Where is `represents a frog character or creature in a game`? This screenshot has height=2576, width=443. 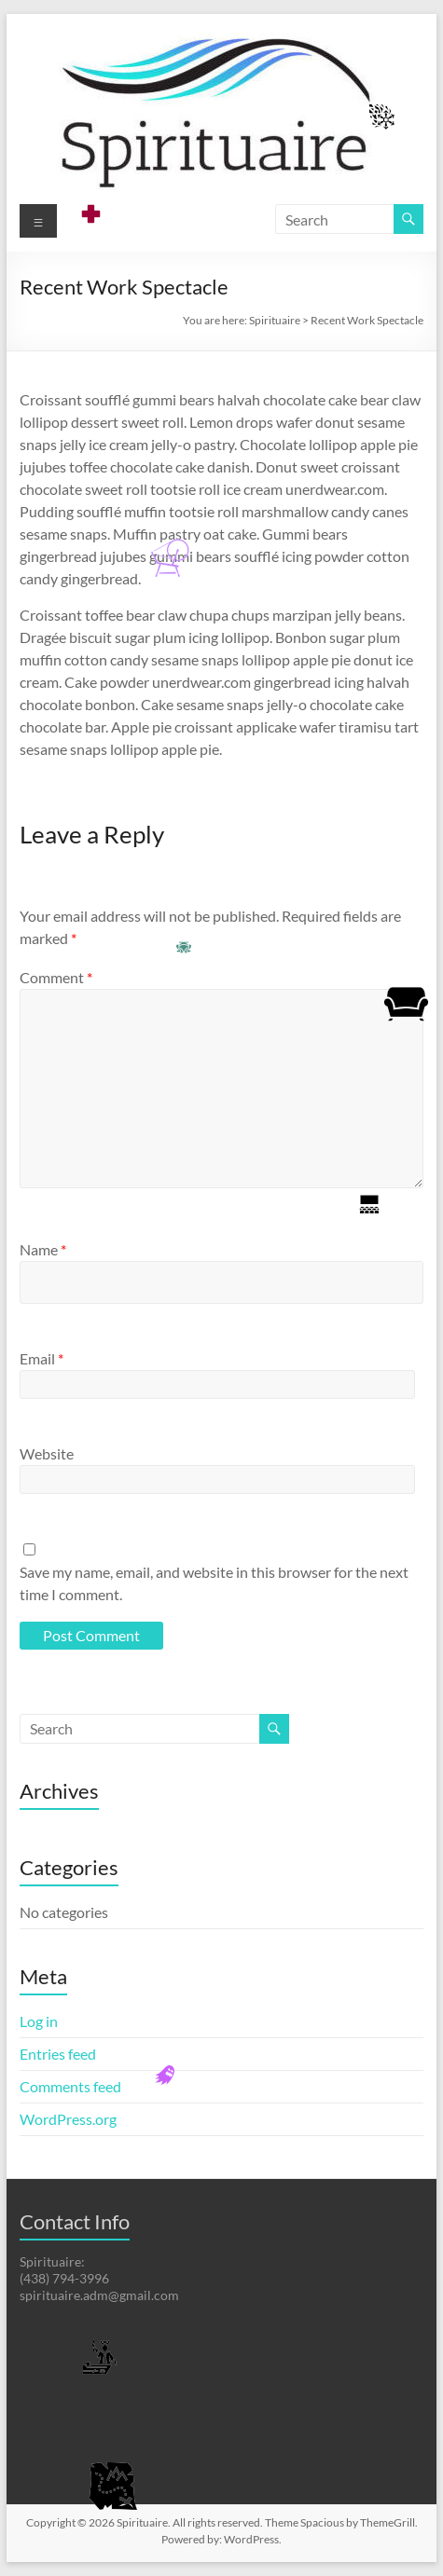
represents a frog character or creature in a game is located at coordinates (184, 947).